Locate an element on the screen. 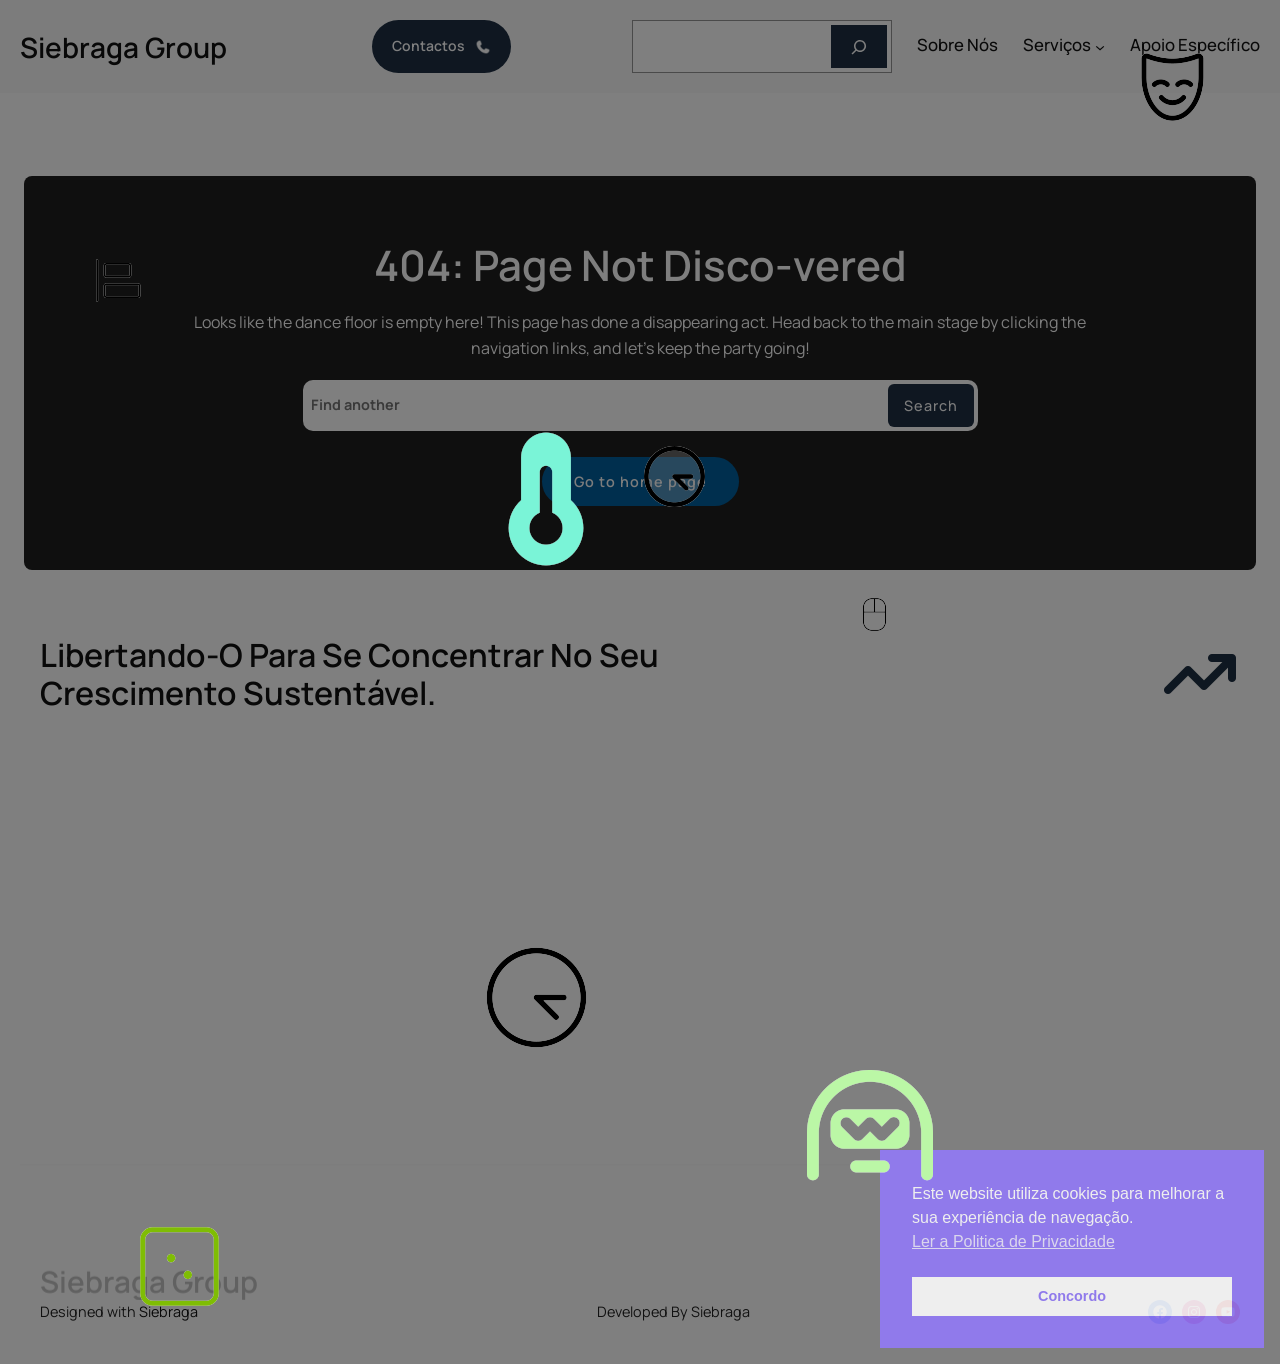  view afternoon schedule or events is located at coordinates (536, 997).